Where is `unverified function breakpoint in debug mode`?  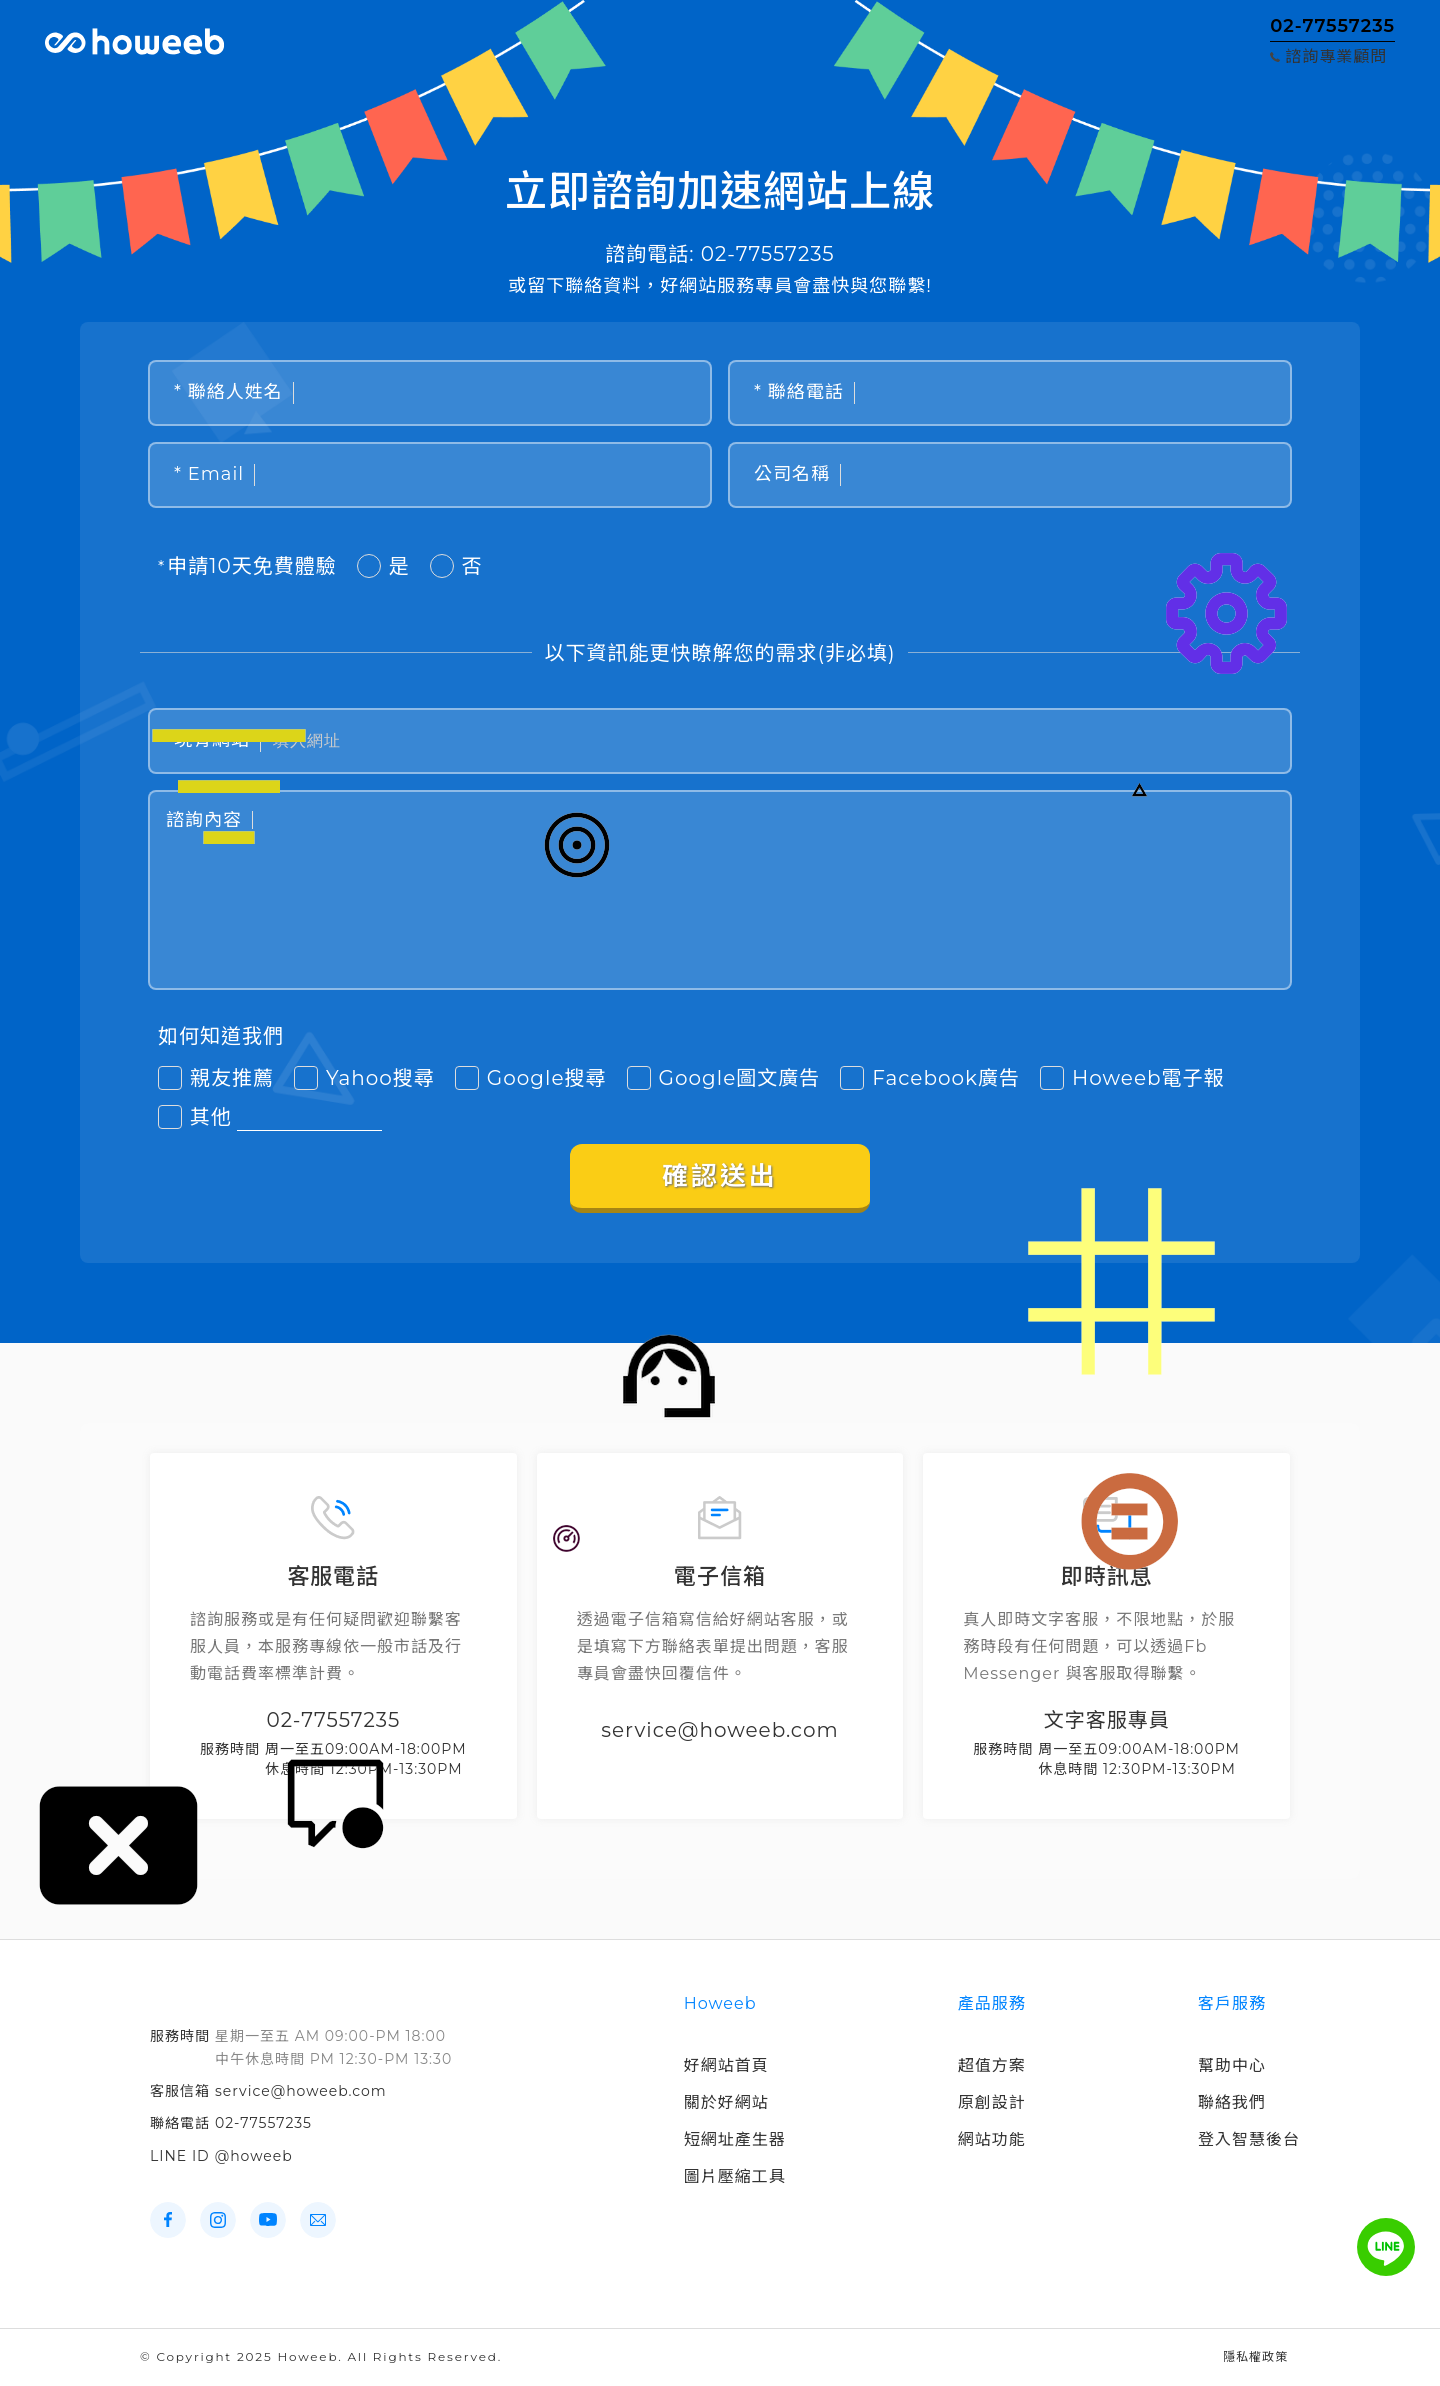
unverified function breakpoint in debug mode is located at coordinates (1139, 790).